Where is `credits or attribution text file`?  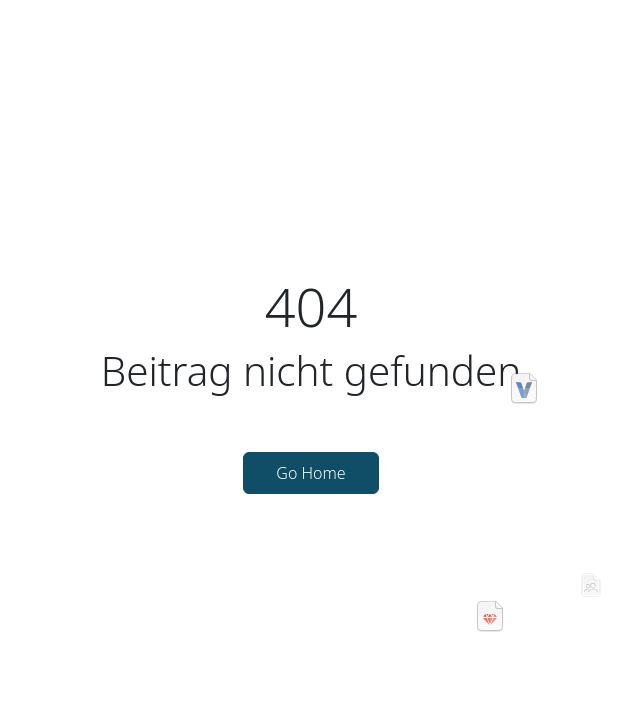 credits or attribution text file is located at coordinates (591, 585).